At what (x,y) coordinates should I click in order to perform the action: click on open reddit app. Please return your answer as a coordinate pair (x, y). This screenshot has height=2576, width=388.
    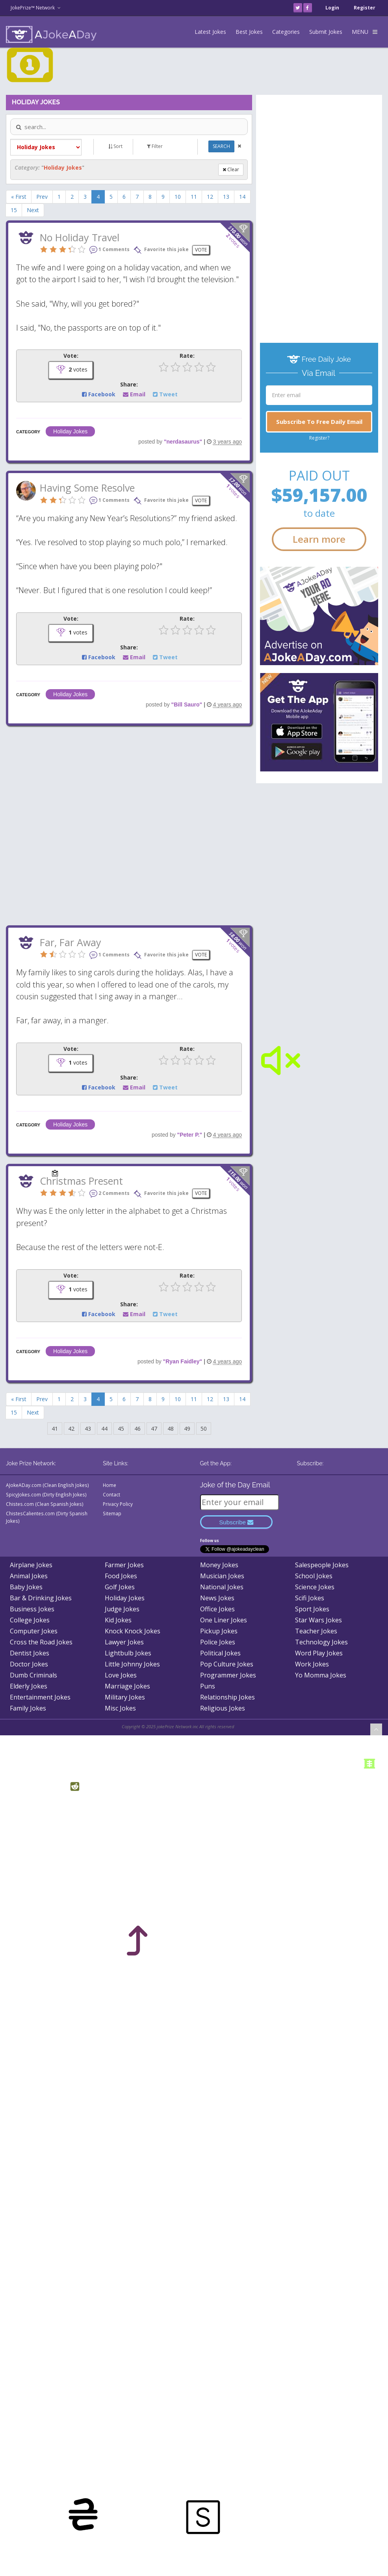
    Looking at the image, I should click on (75, 1786).